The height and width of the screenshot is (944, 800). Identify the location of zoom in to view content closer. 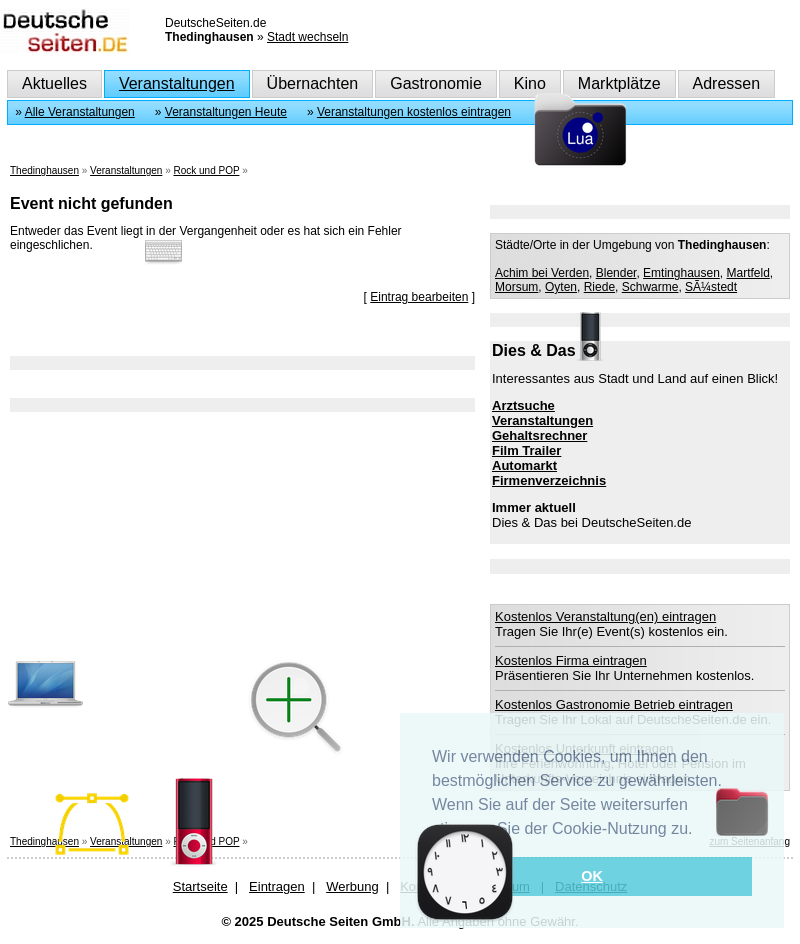
(295, 706).